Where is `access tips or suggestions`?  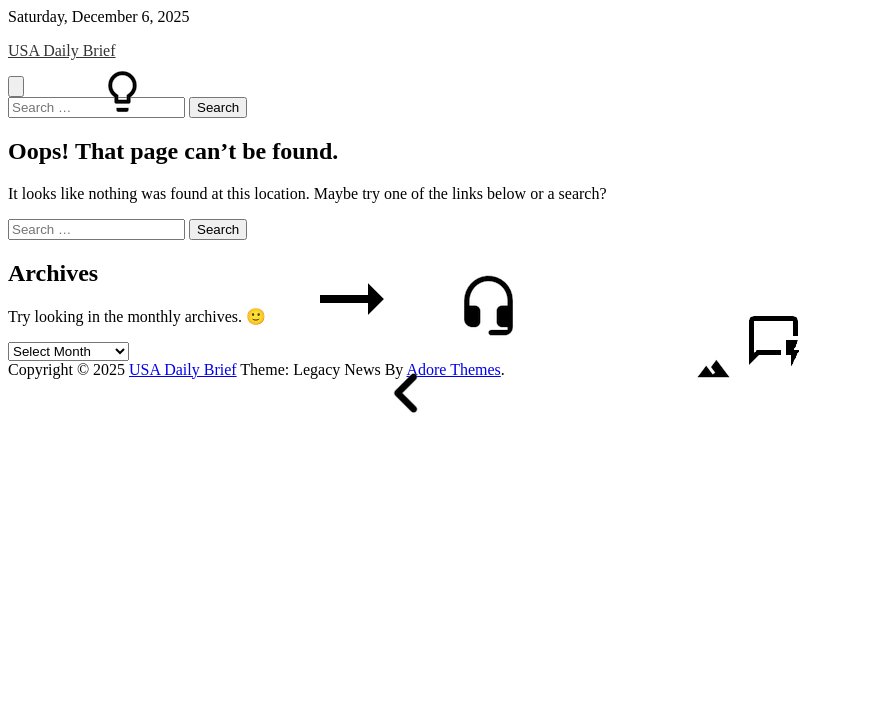 access tips or suggestions is located at coordinates (122, 91).